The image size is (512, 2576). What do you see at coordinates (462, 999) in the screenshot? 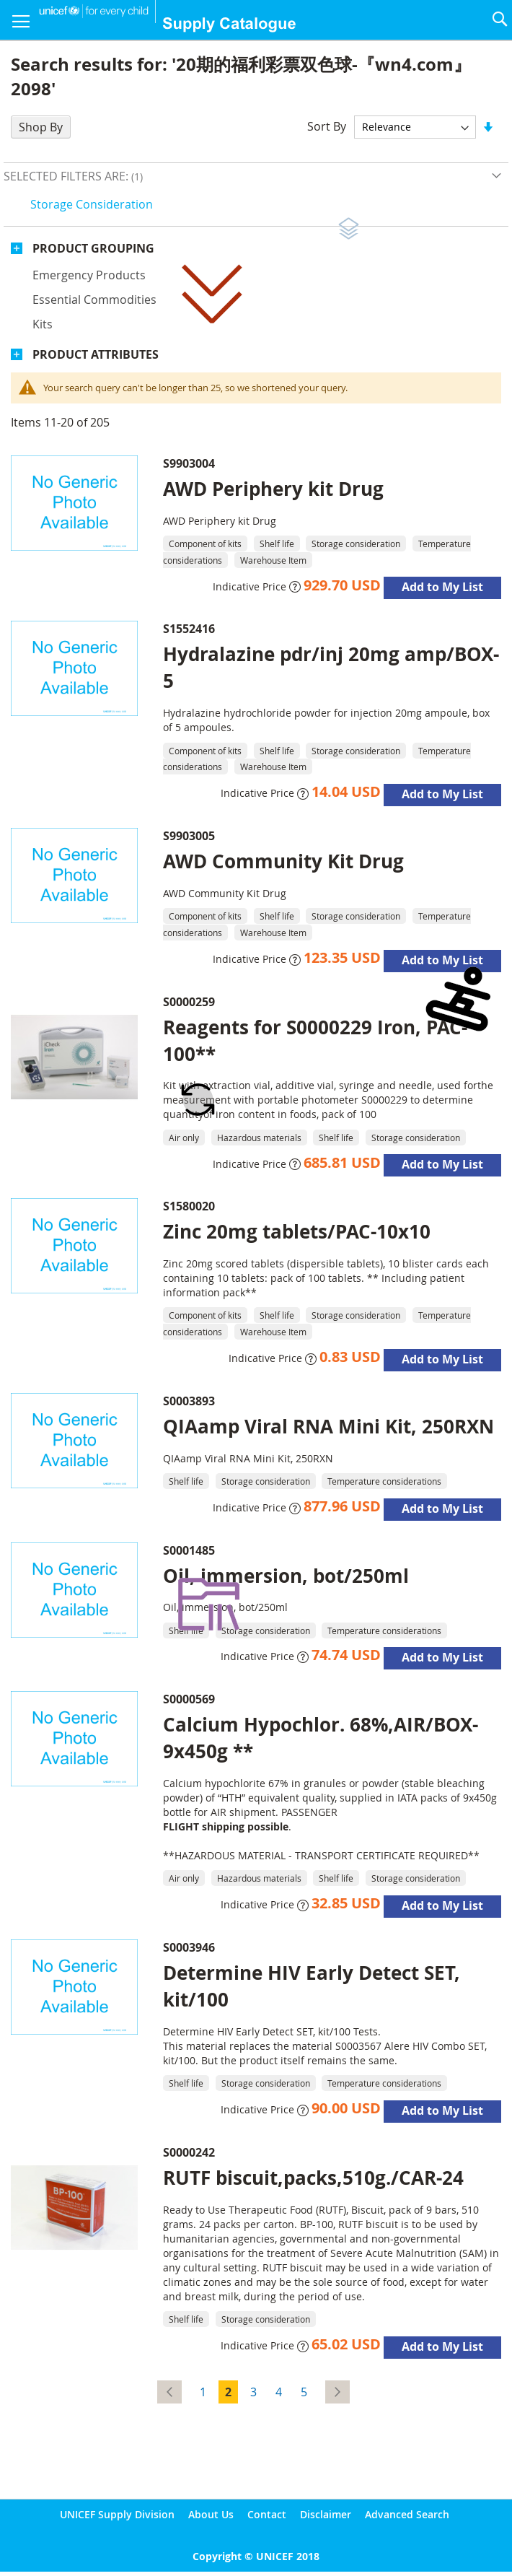
I see `access snowboarding or winter sports content` at bounding box center [462, 999].